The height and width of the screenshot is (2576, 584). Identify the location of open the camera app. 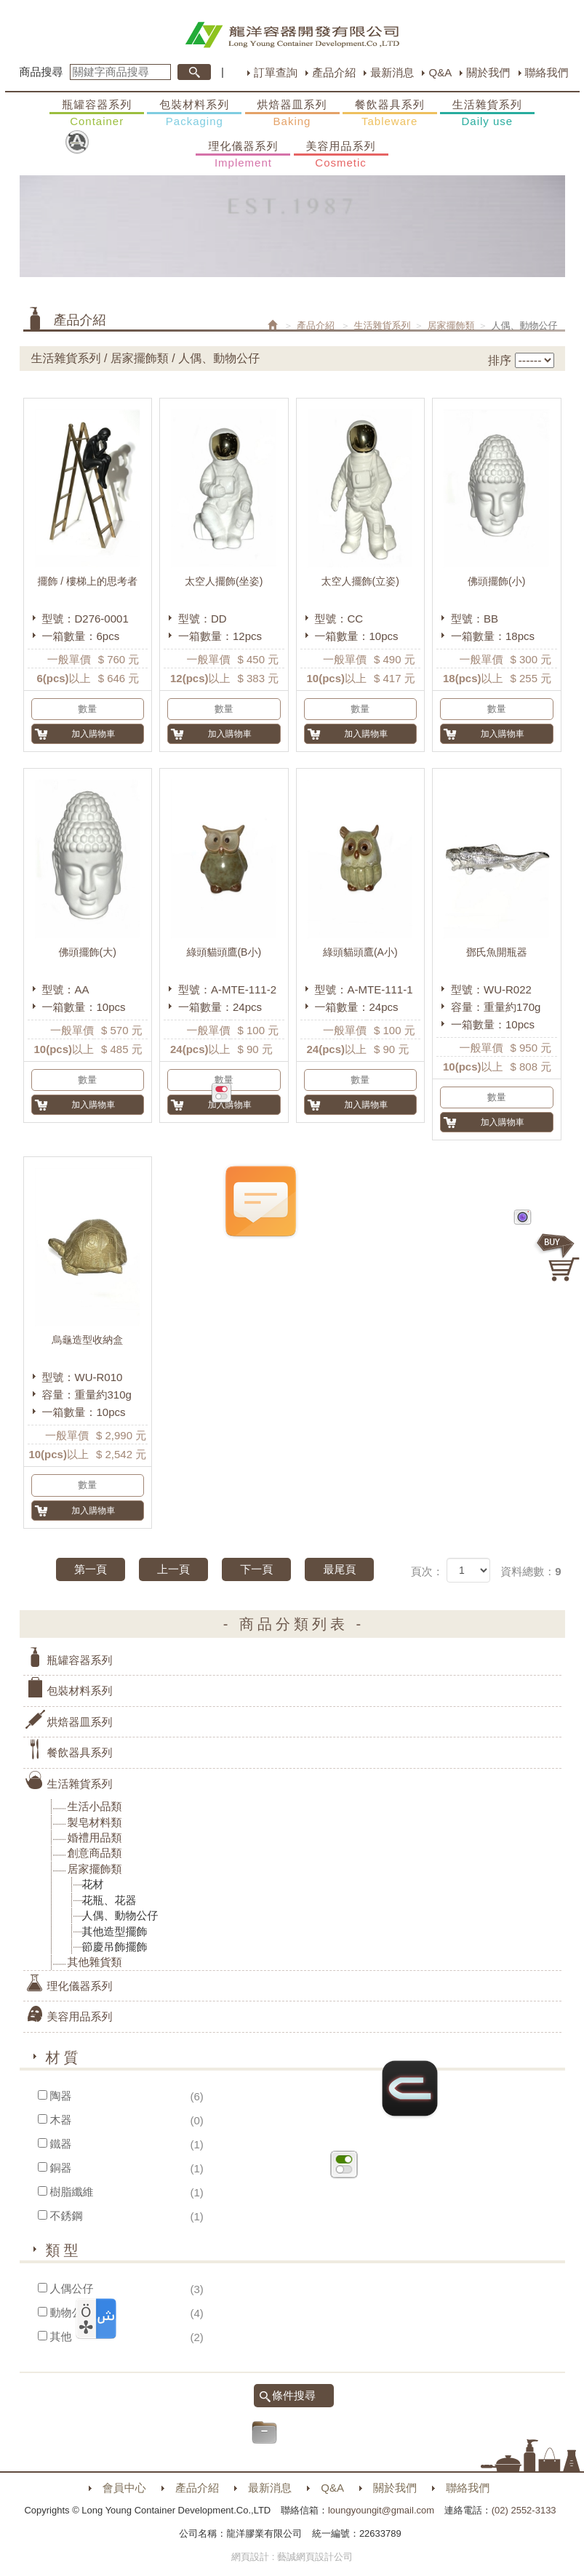
(522, 1217).